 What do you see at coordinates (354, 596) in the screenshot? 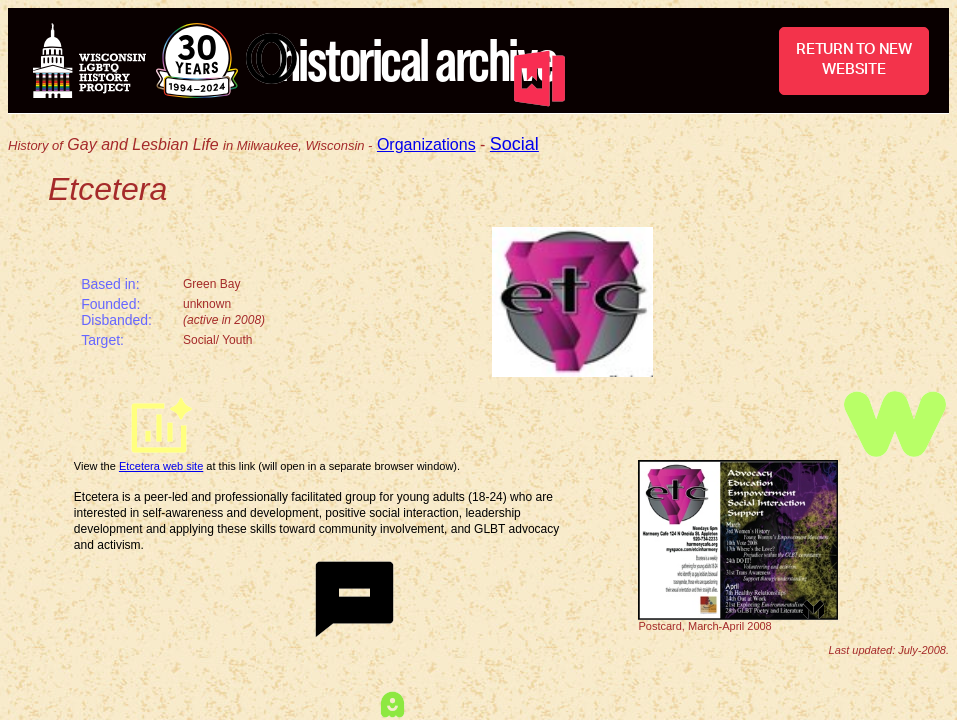
I see `open messaging or chat` at bounding box center [354, 596].